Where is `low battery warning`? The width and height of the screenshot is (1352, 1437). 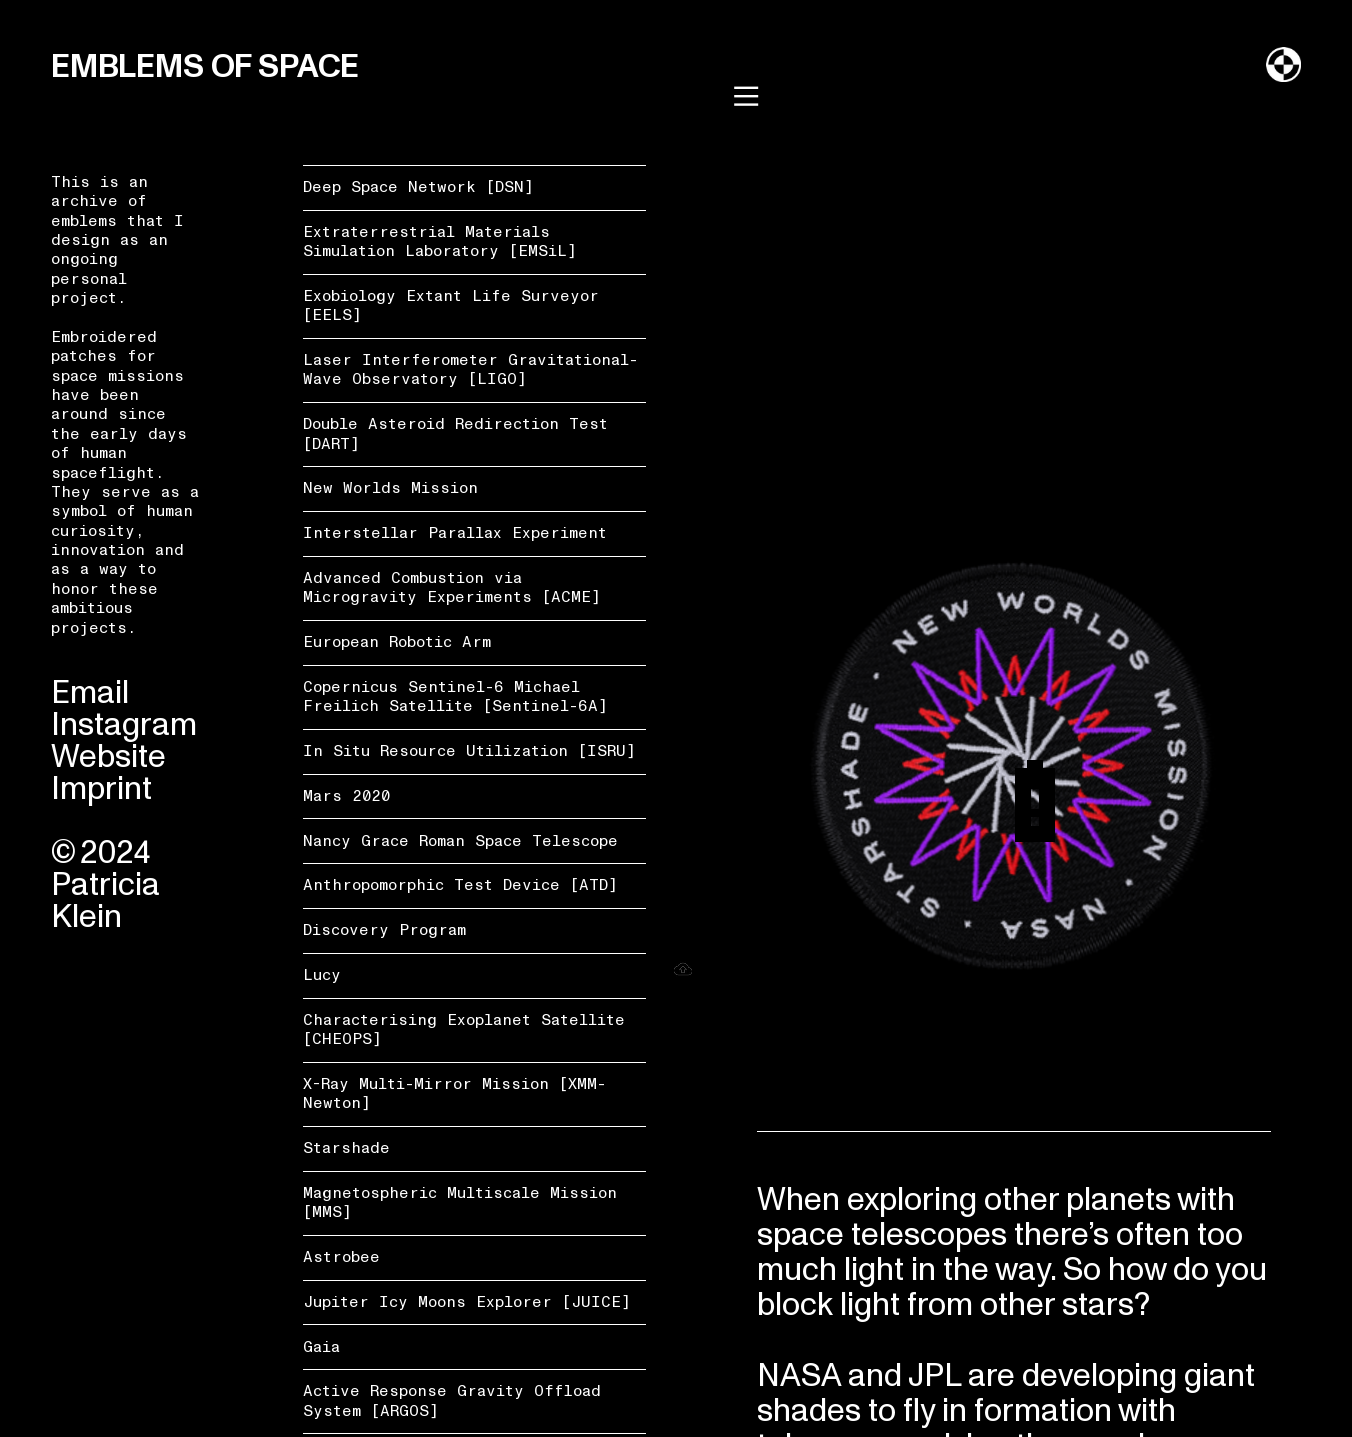
low battery warning is located at coordinates (1035, 801).